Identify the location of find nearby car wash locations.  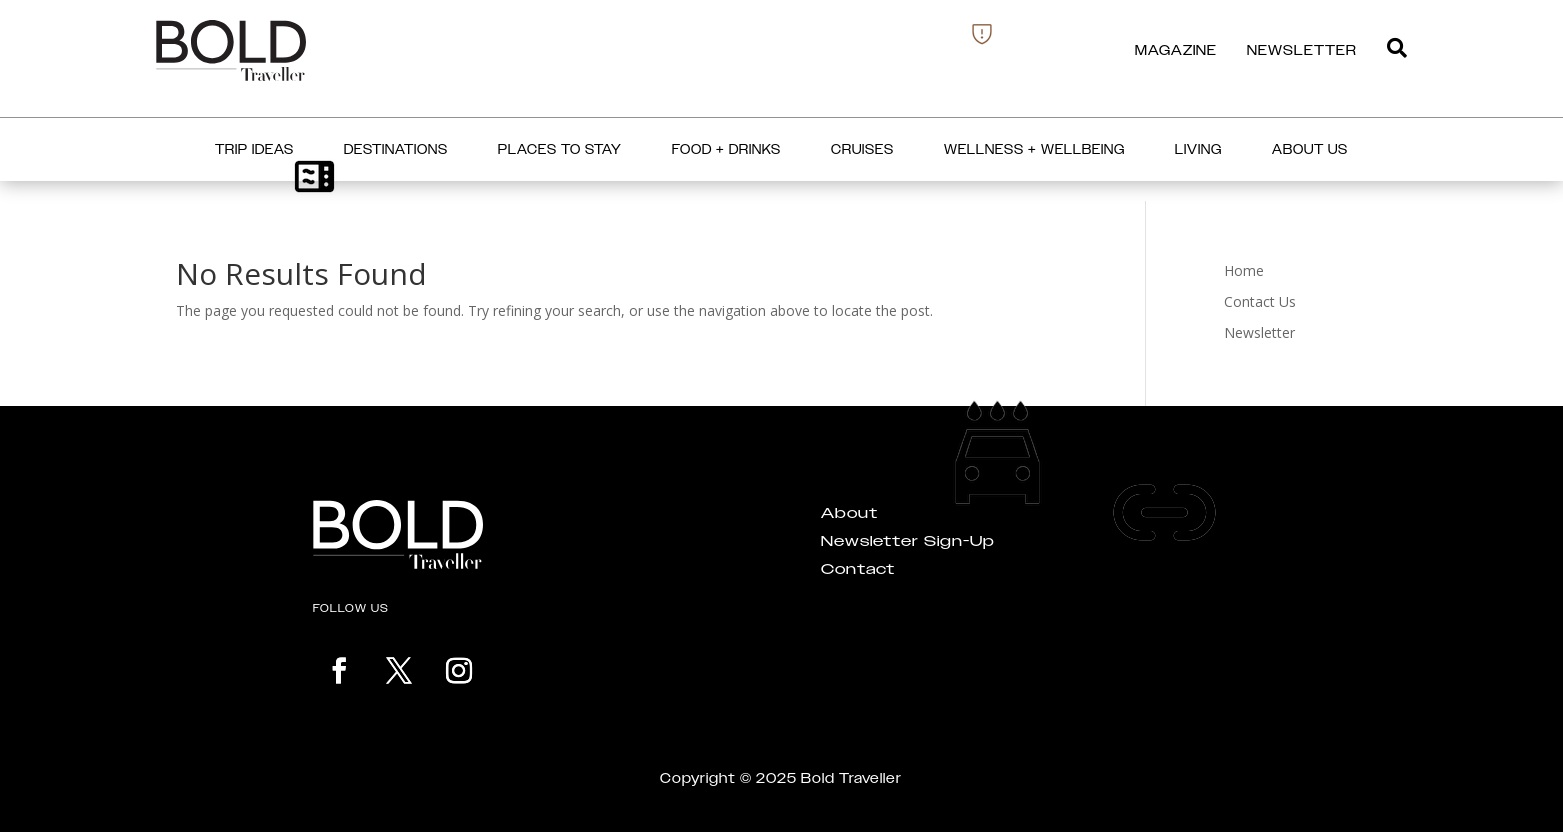
(997, 452).